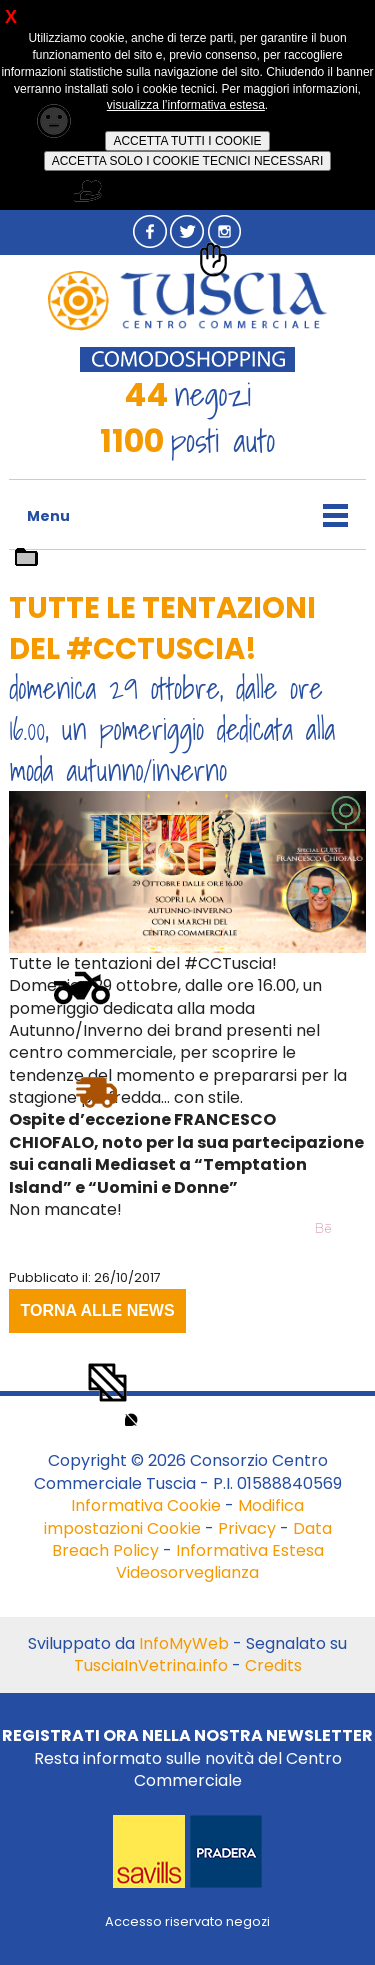 The height and width of the screenshot is (1965, 375). What do you see at coordinates (26, 557) in the screenshot?
I see `open folder to view contents` at bounding box center [26, 557].